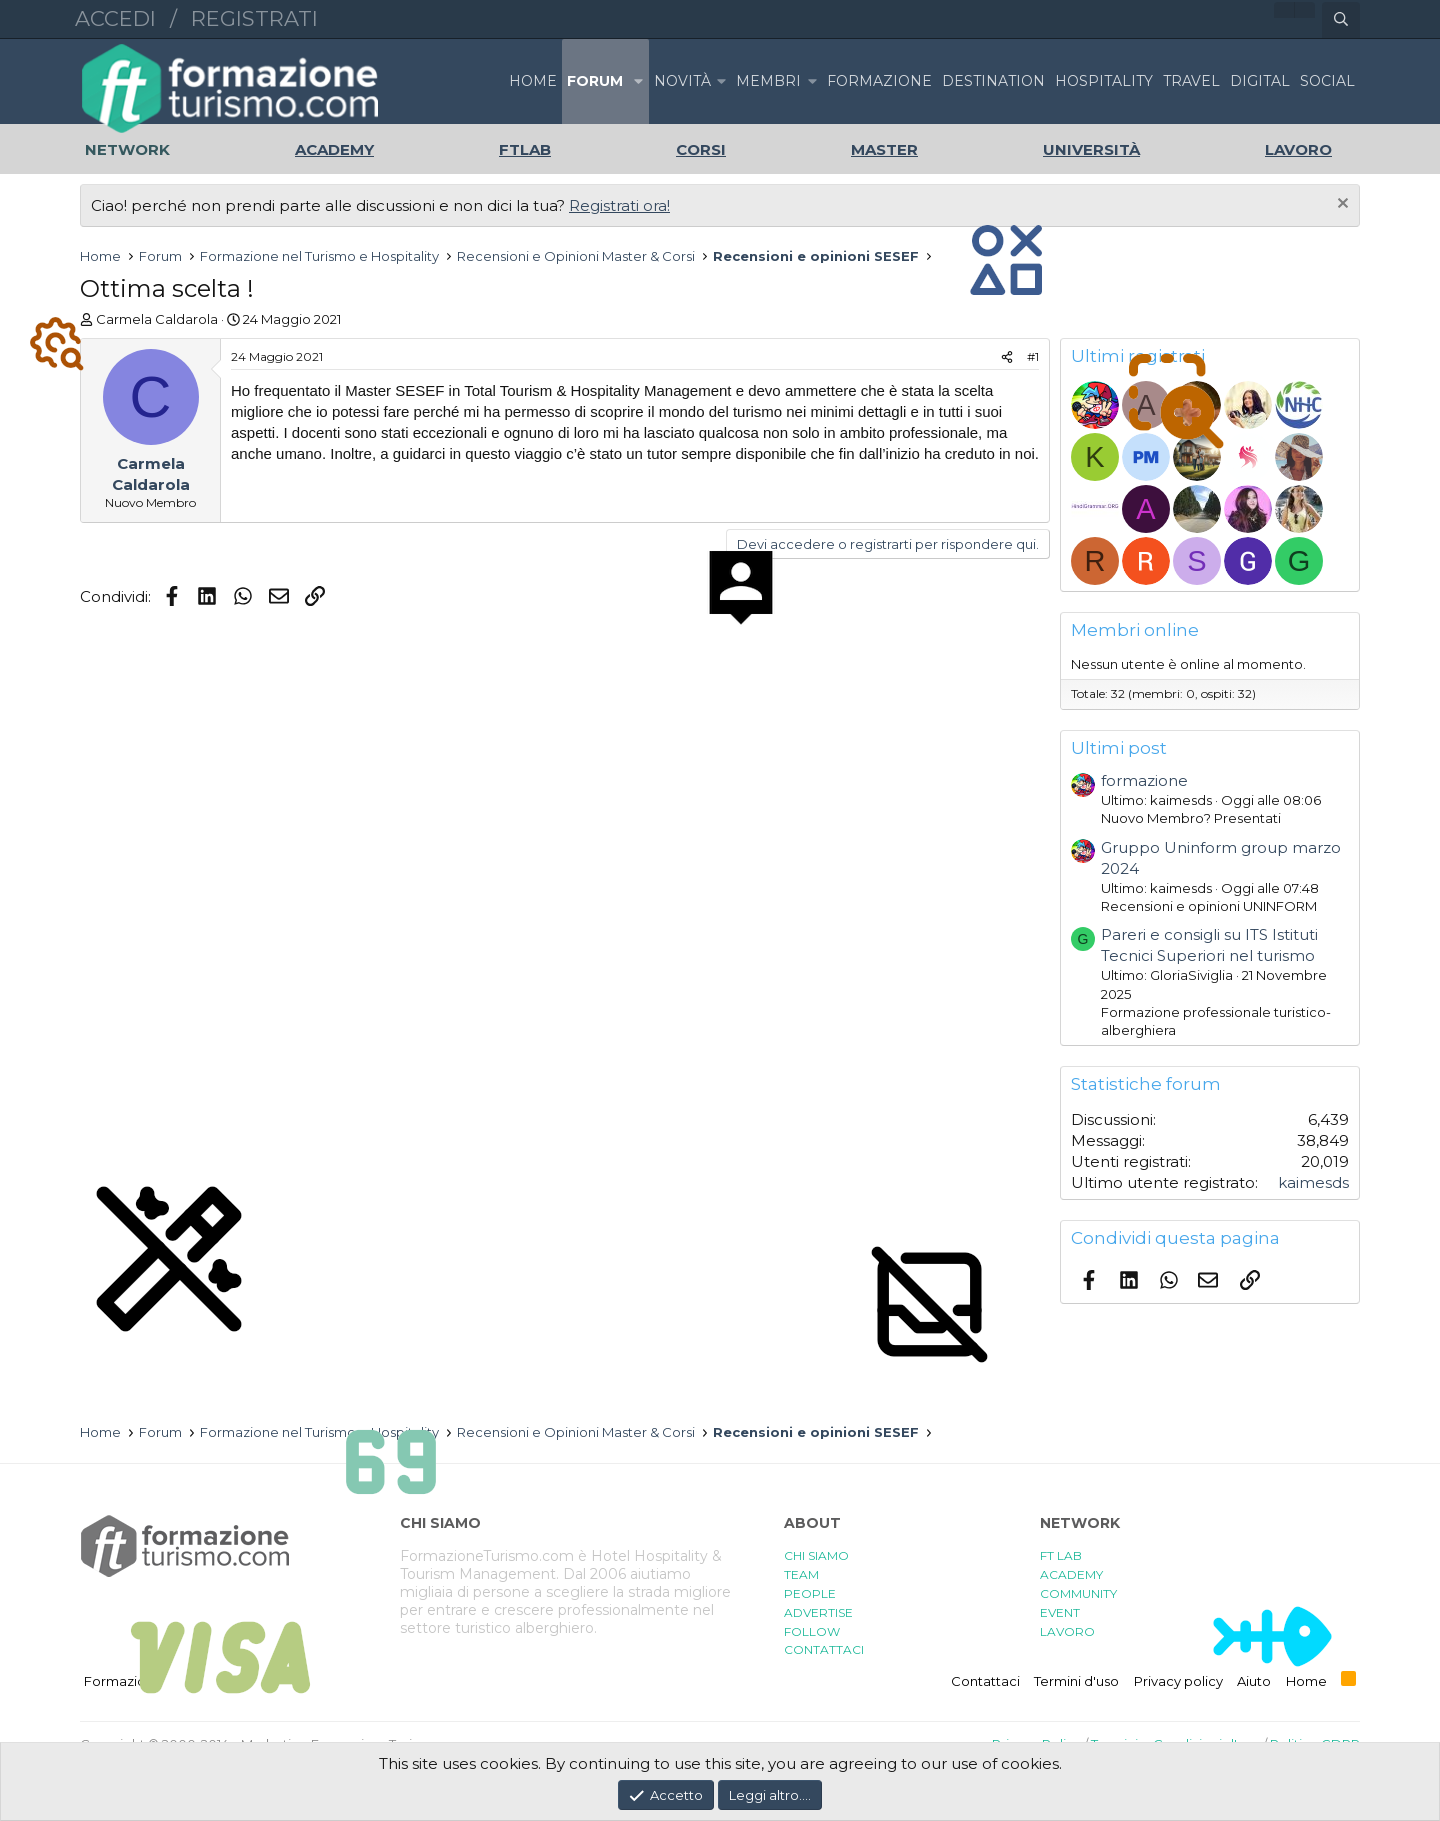 This screenshot has height=1821, width=1440. Describe the element at coordinates (391, 1462) in the screenshot. I see `displays the number 69 as a label or badge` at that location.